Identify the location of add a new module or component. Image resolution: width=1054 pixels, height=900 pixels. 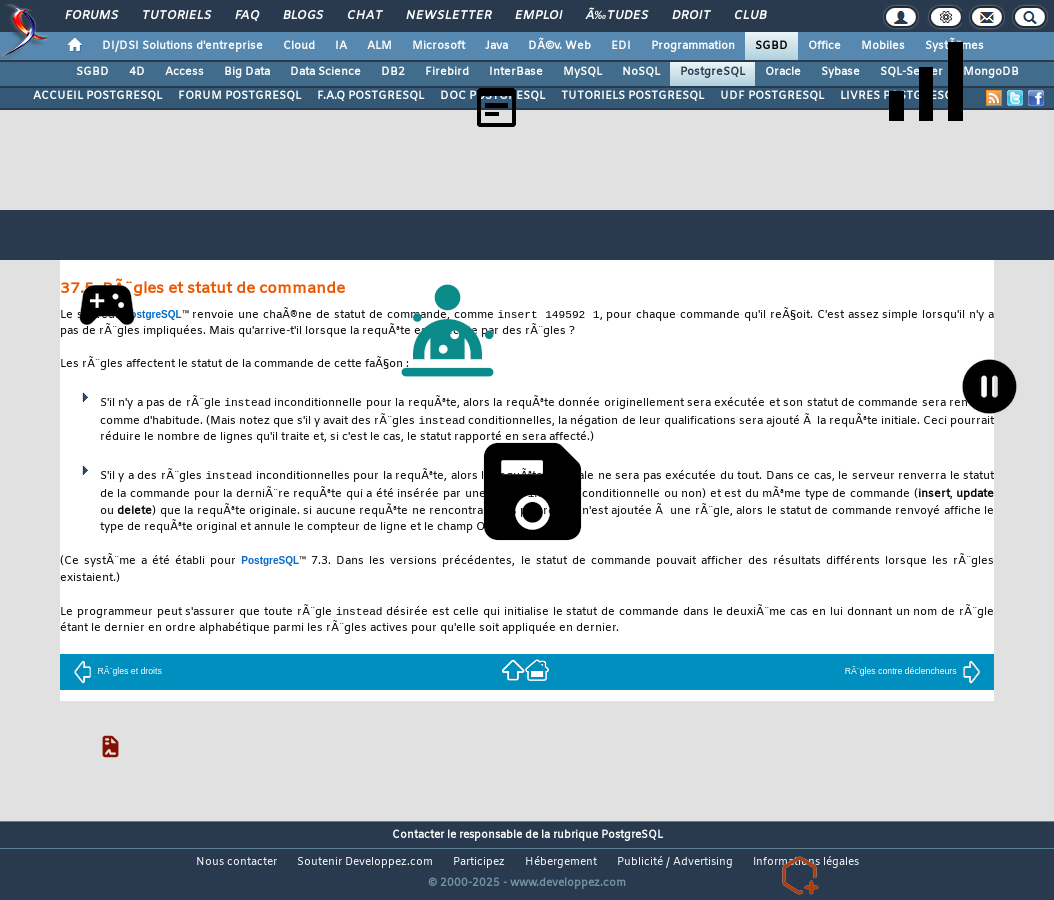
(799, 875).